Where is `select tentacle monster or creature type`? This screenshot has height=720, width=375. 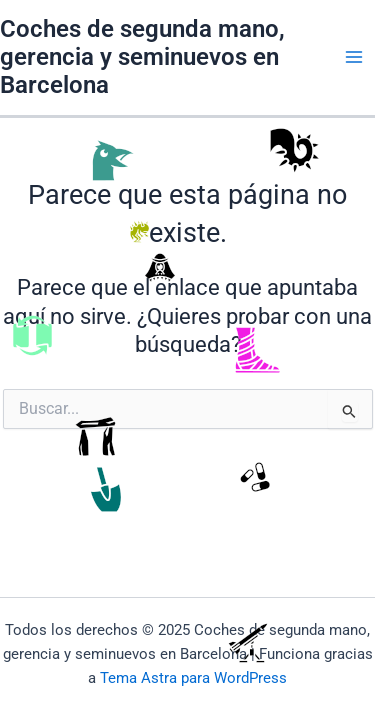 select tentacle monster or creature type is located at coordinates (294, 150).